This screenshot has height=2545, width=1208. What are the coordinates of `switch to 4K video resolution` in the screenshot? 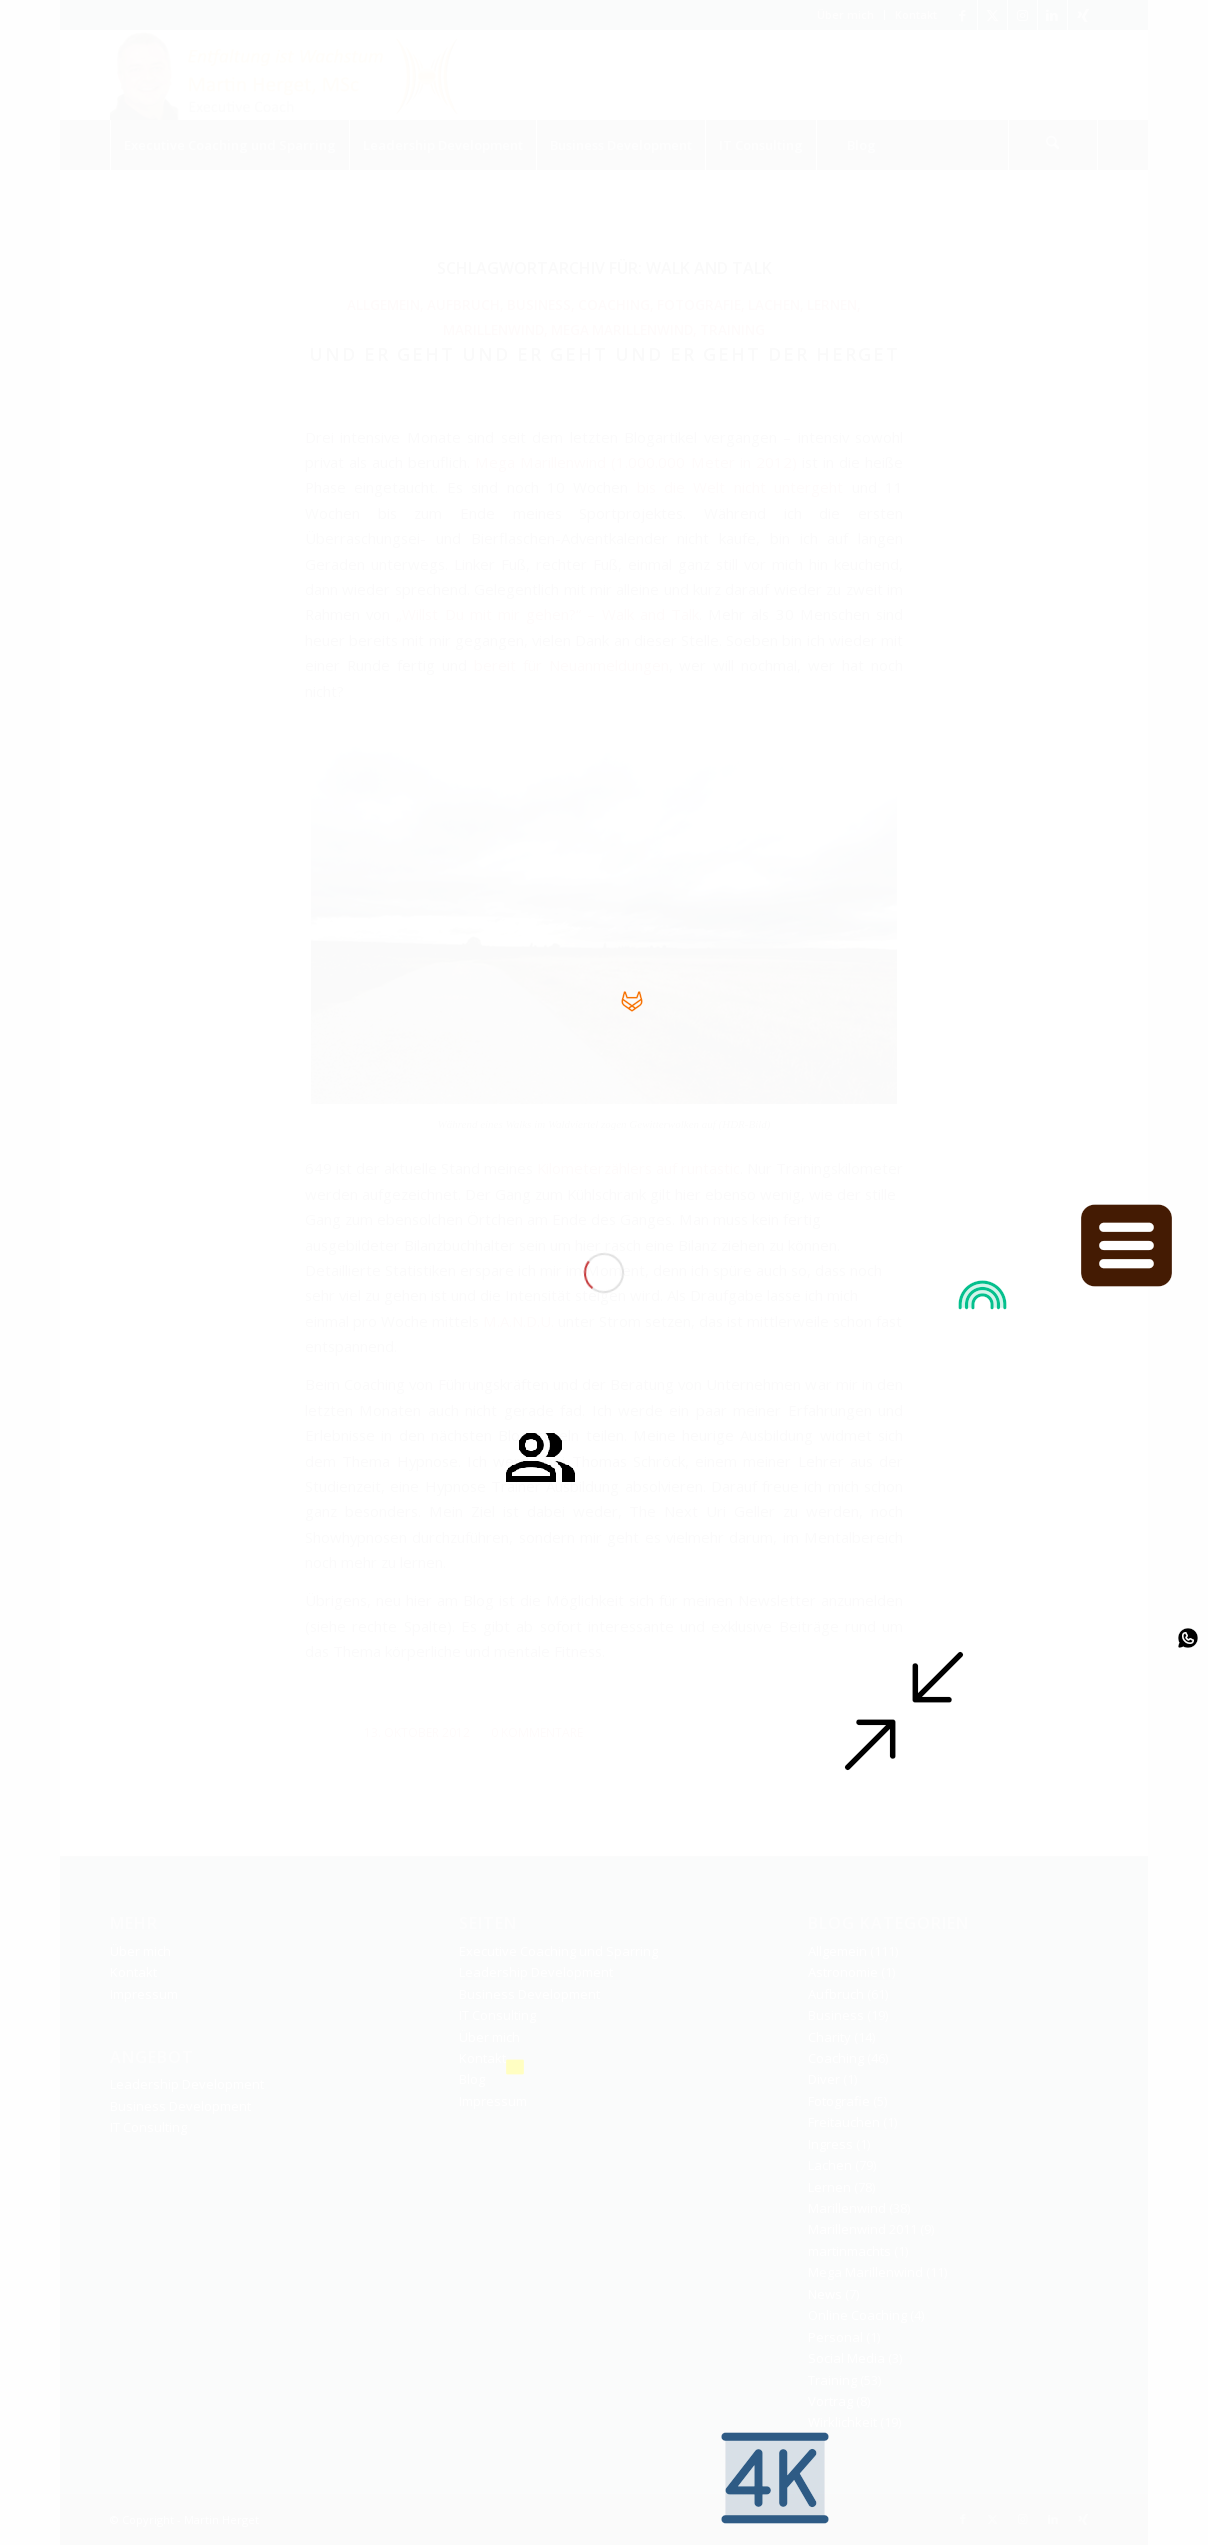 It's located at (775, 2478).